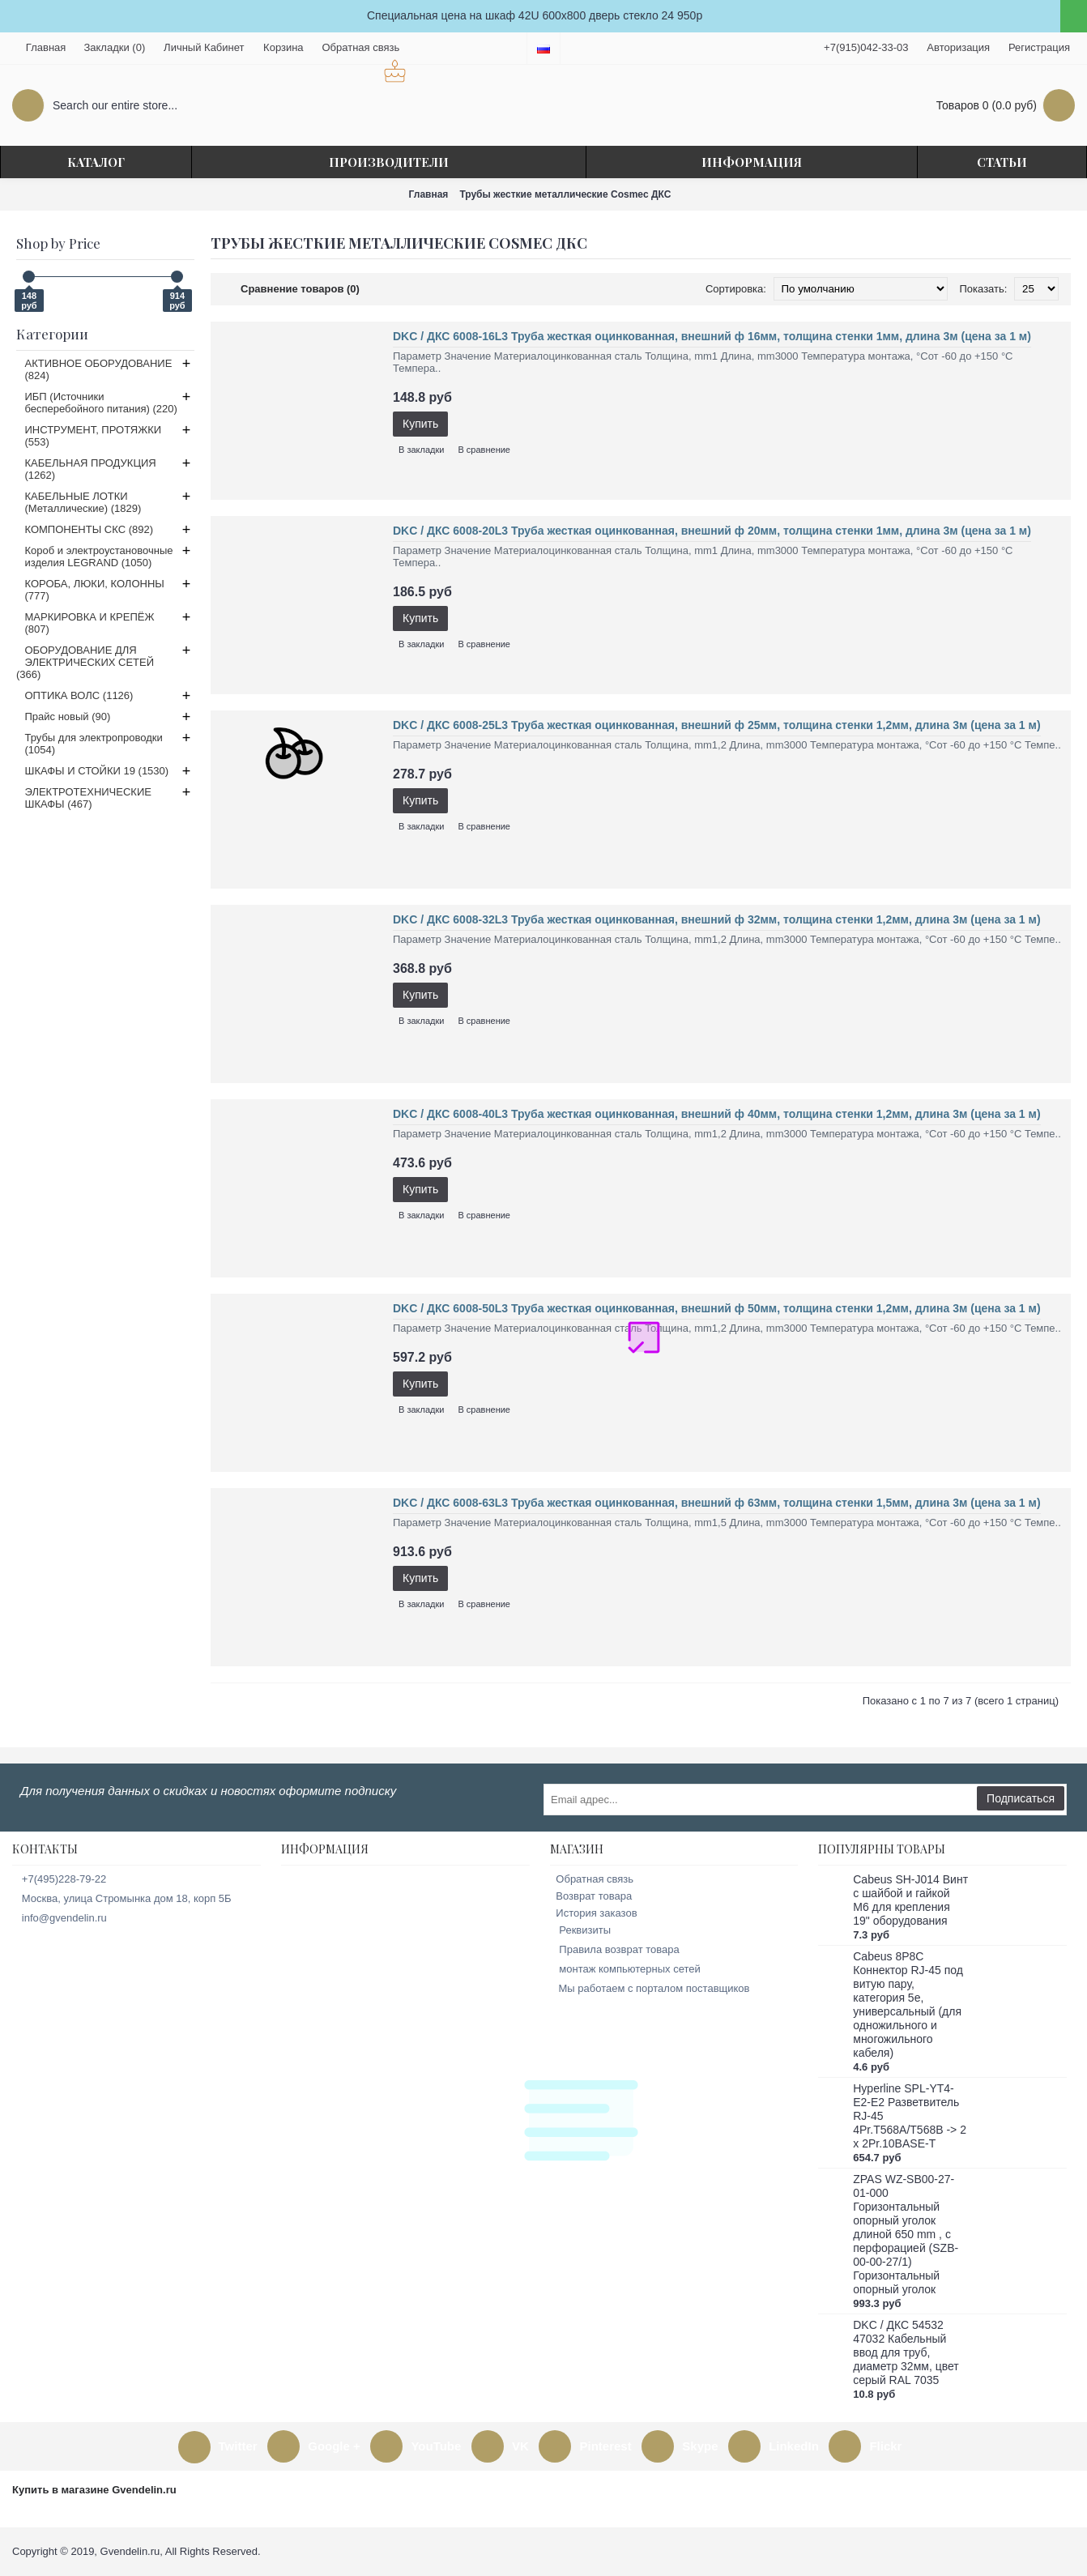 This screenshot has height=2576, width=1087. I want to click on align text to the left, so click(581, 2122).